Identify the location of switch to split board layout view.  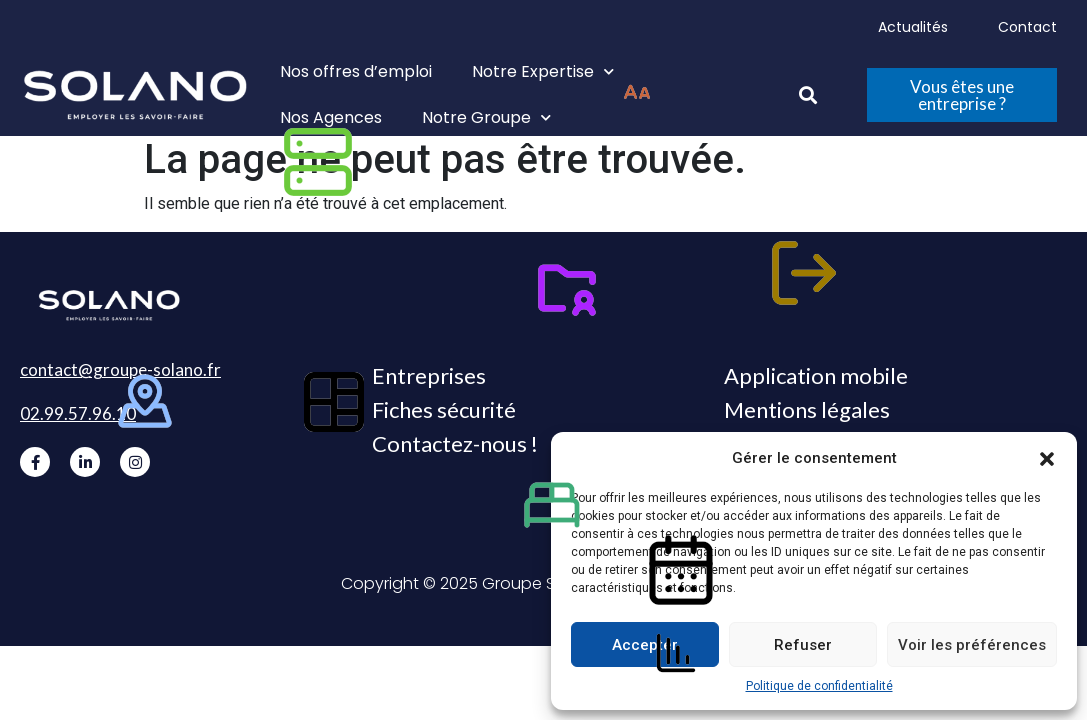
(334, 402).